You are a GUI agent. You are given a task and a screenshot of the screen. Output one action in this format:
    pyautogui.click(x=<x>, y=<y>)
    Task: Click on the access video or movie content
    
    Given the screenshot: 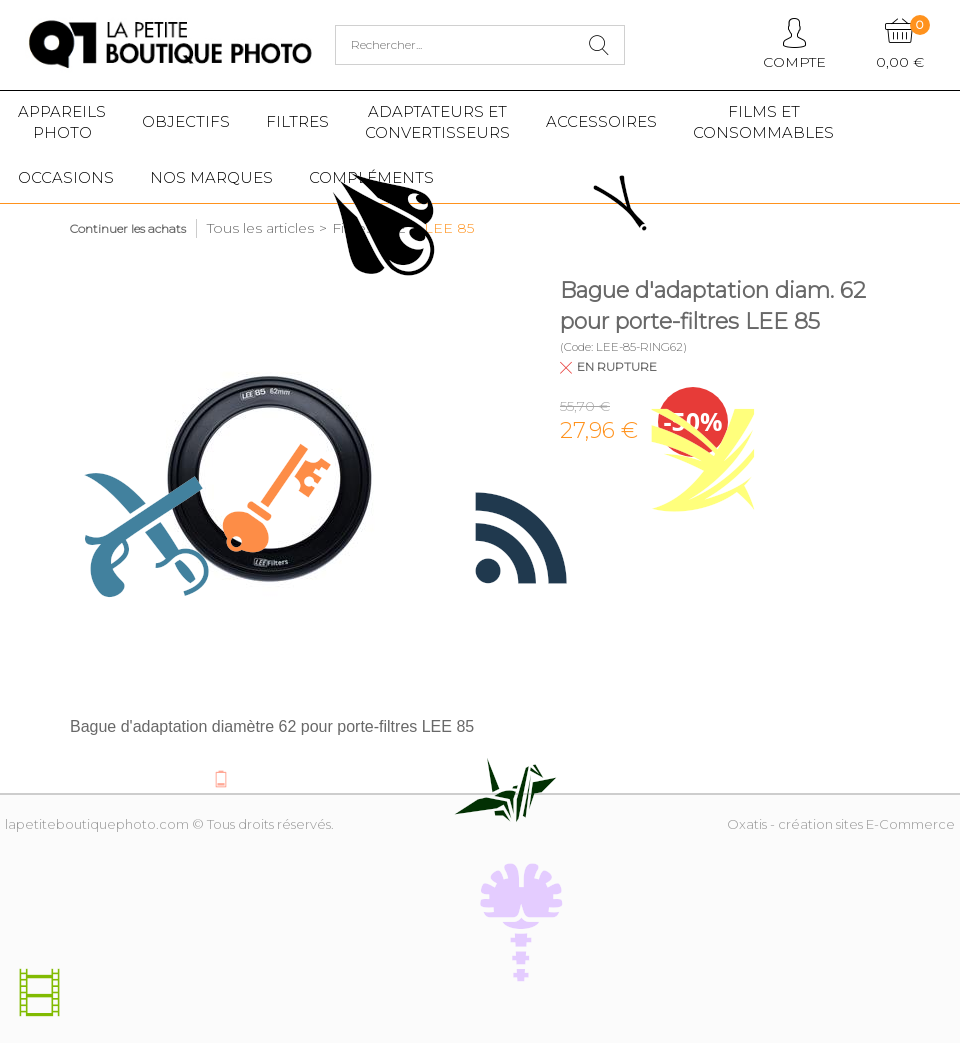 What is the action you would take?
    pyautogui.click(x=39, y=992)
    